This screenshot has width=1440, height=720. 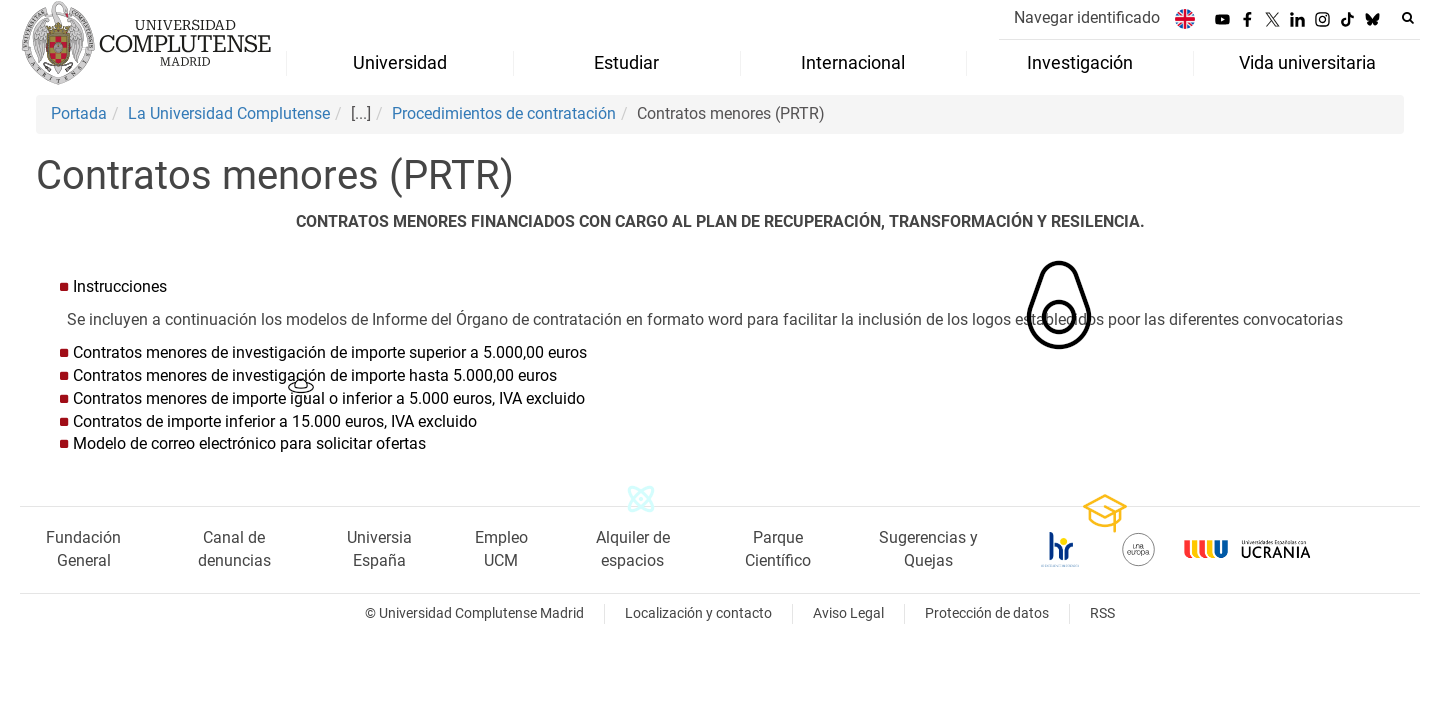 I want to click on access sci-fi or space-themed content, so click(x=301, y=389).